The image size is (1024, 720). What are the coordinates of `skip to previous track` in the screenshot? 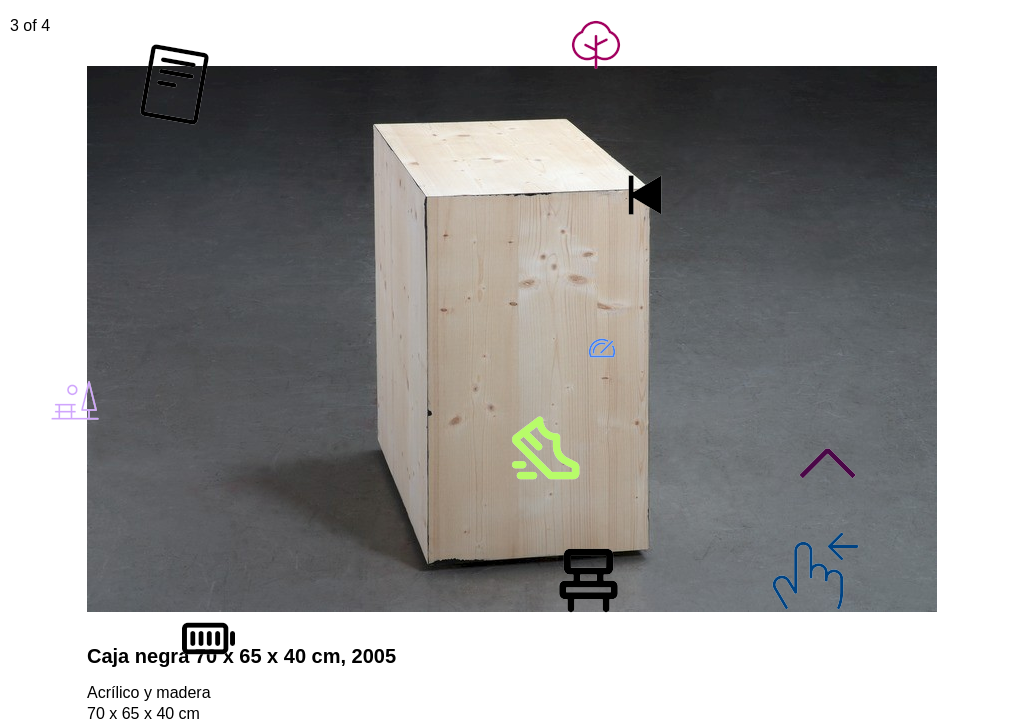 It's located at (645, 195).